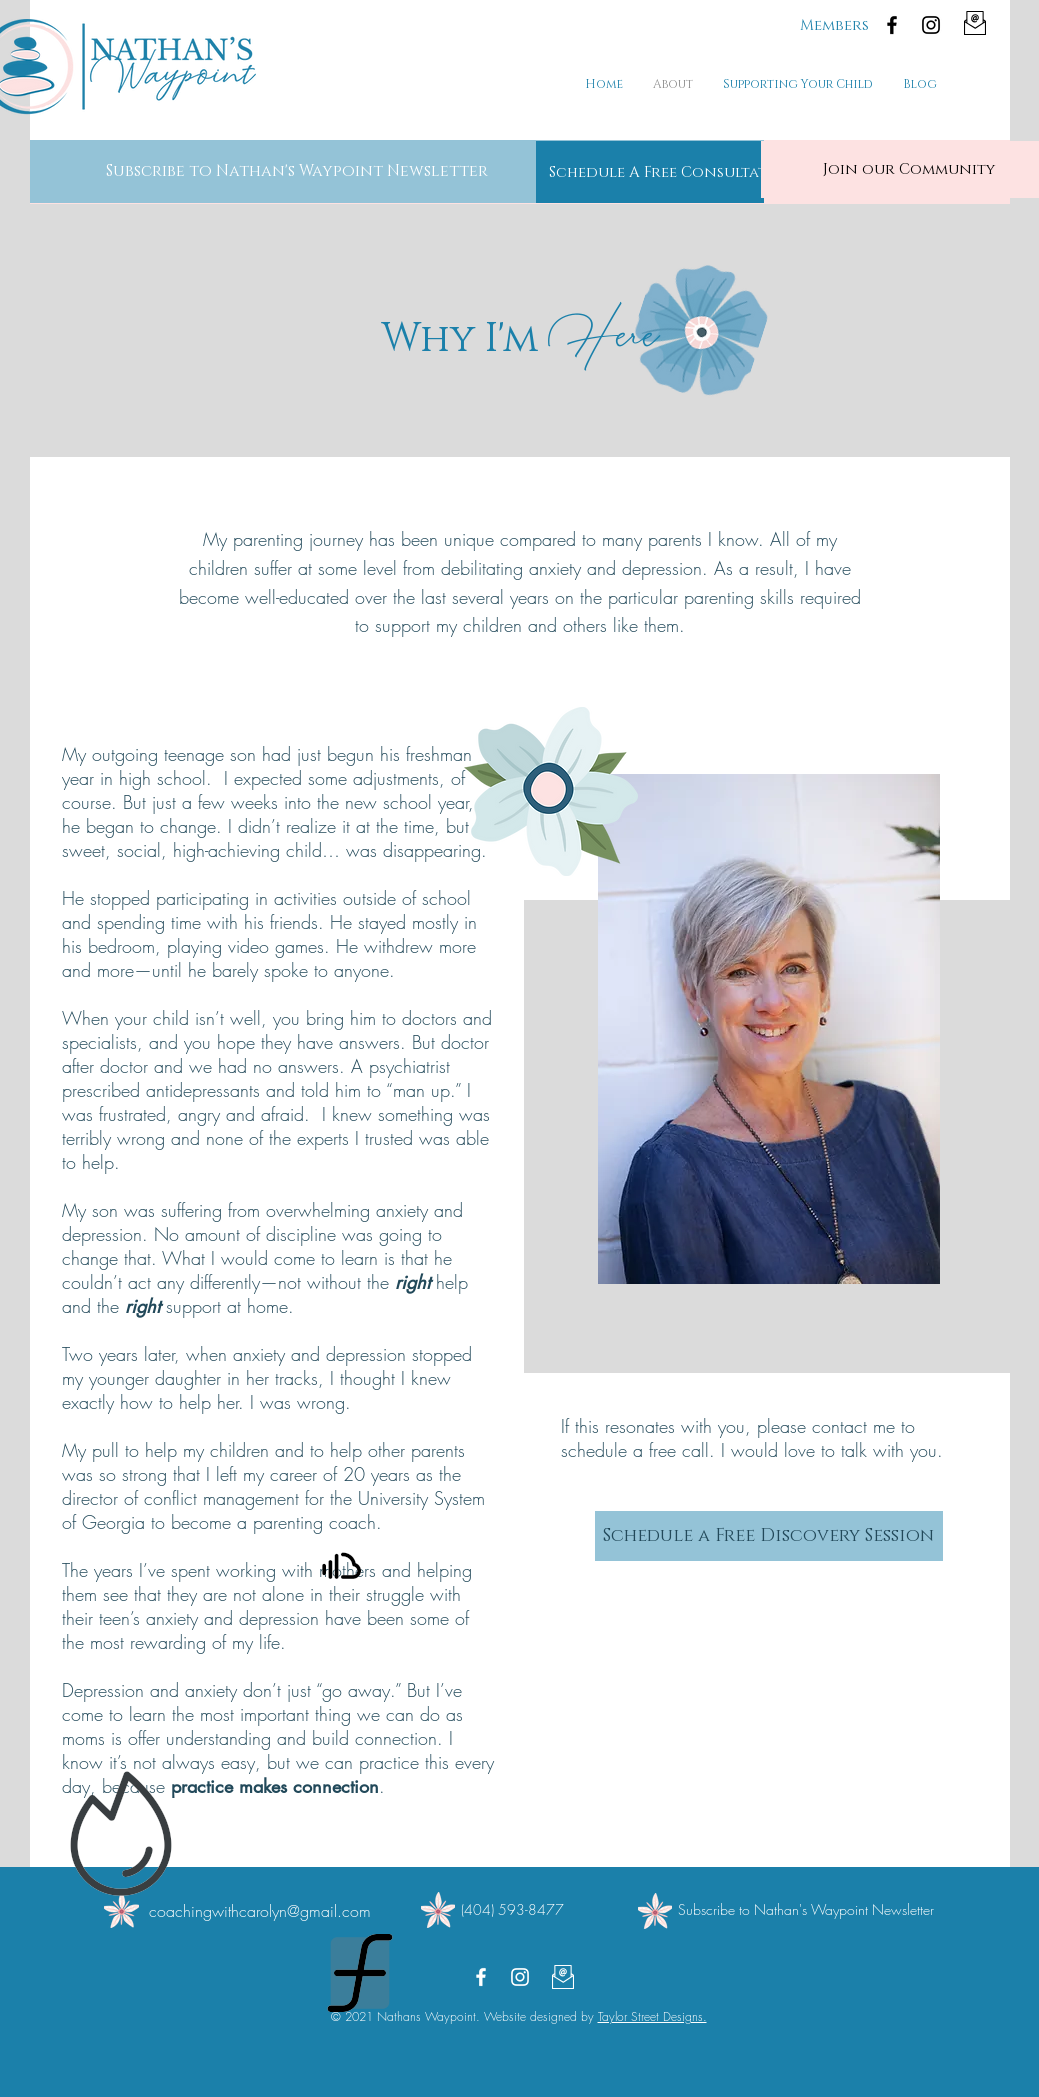 The image size is (1039, 2097). Describe the element at coordinates (121, 1836) in the screenshot. I see `indicates trending or popular content` at that location.